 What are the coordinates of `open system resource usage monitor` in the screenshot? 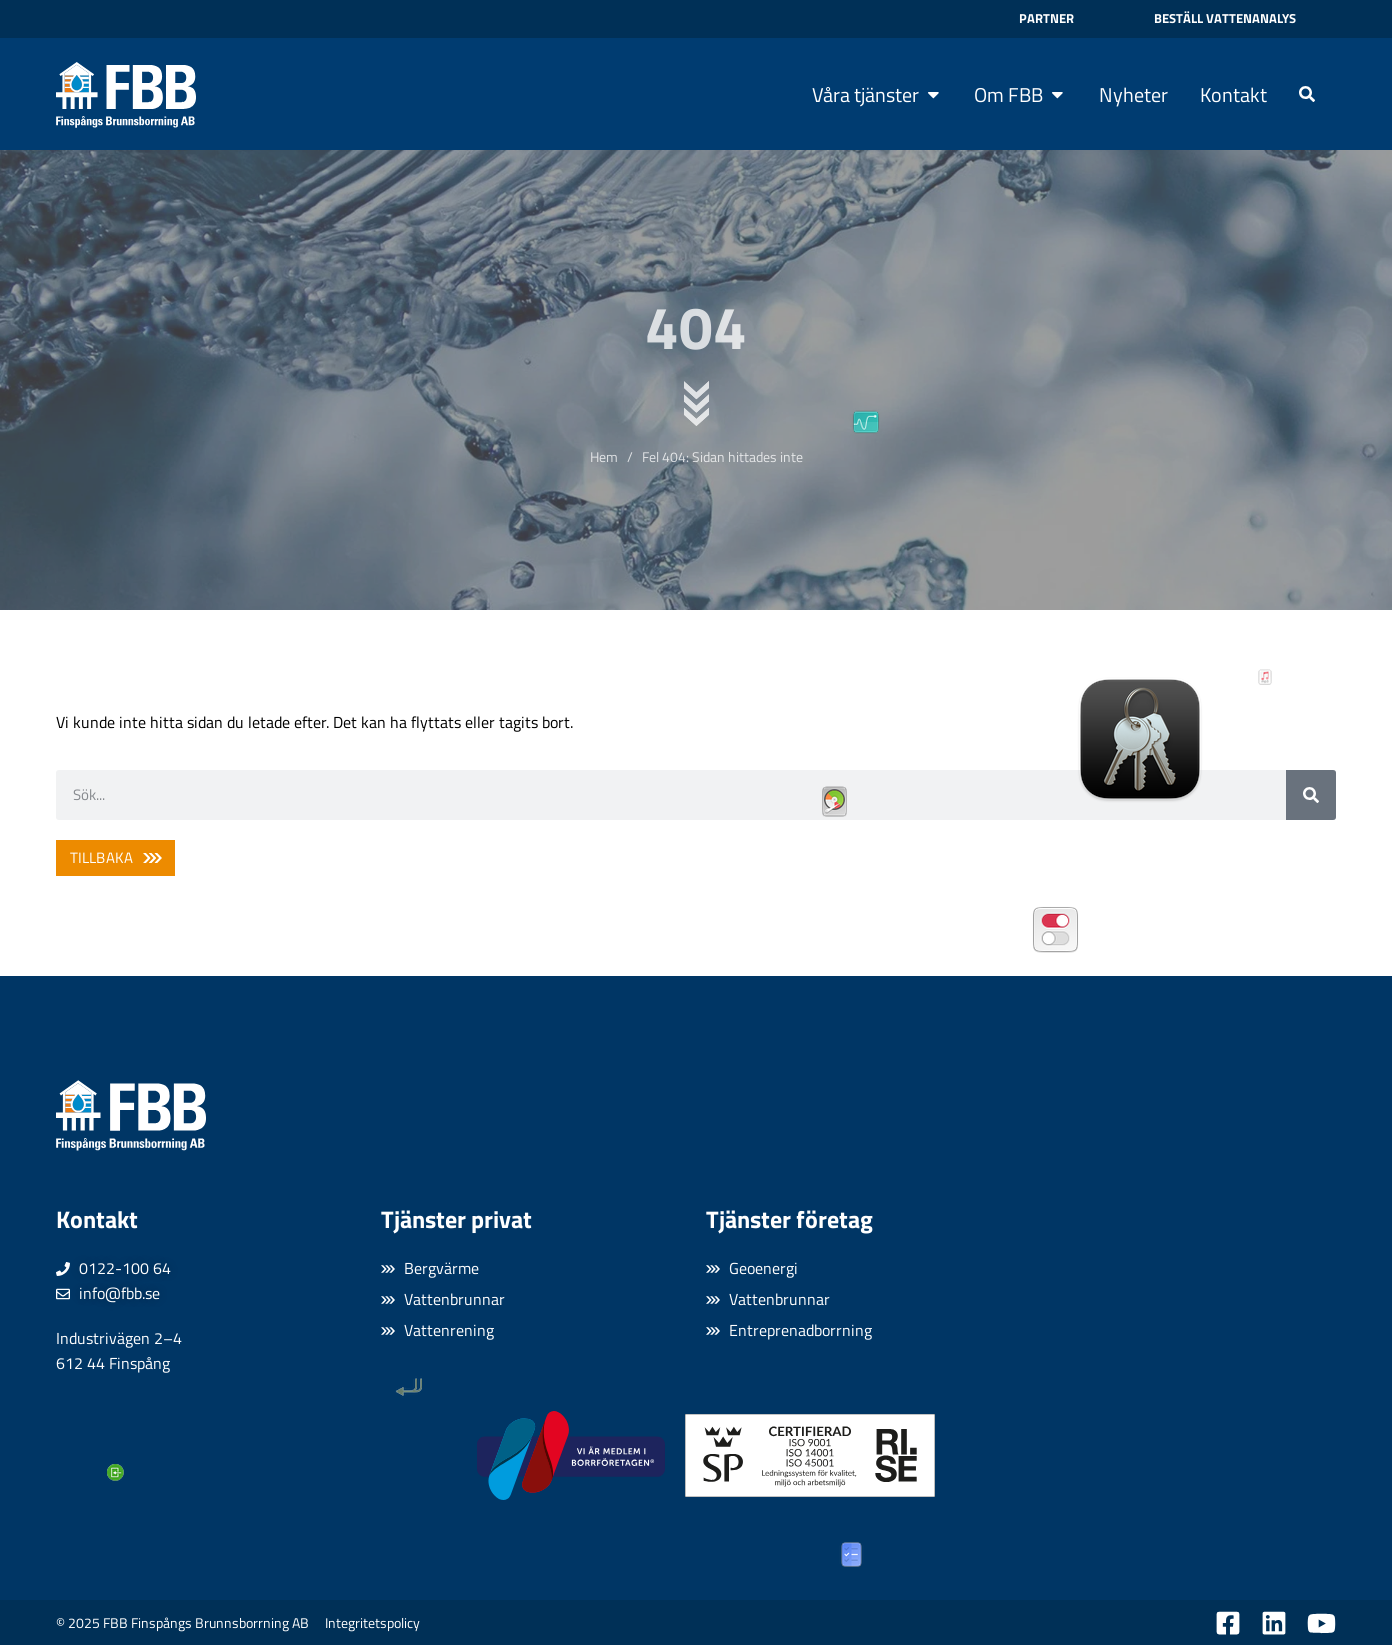 It's located at (866, 422).